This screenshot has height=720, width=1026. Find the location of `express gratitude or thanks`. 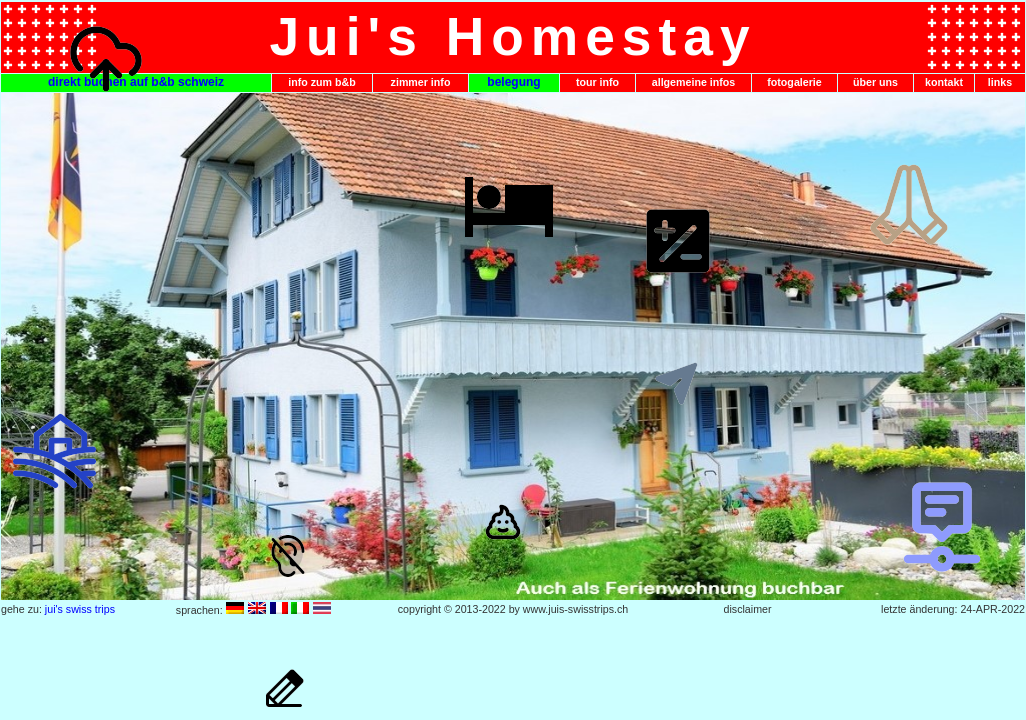

express gratitude or thanks is located at coordinates (909, 206).